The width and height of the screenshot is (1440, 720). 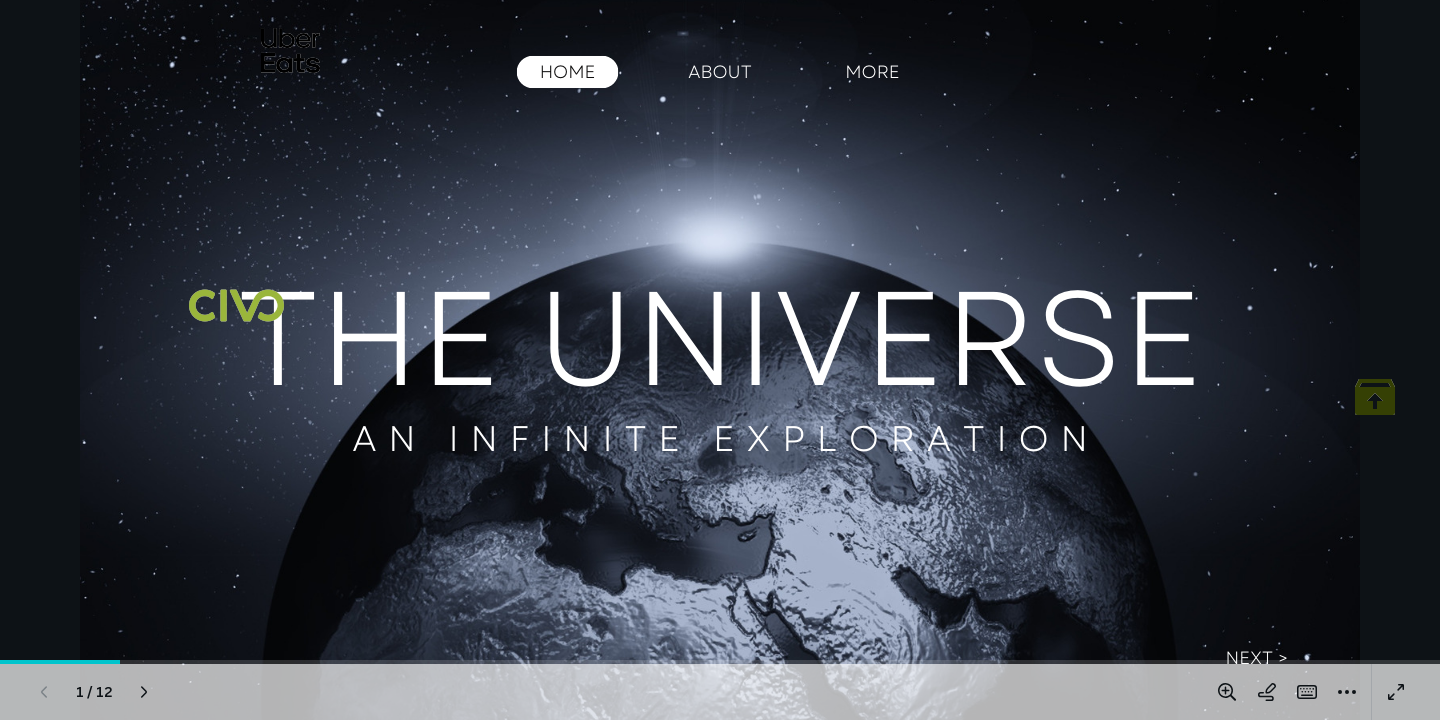 I want to click on open the Uber Eats app, so click(x=290, y=50).